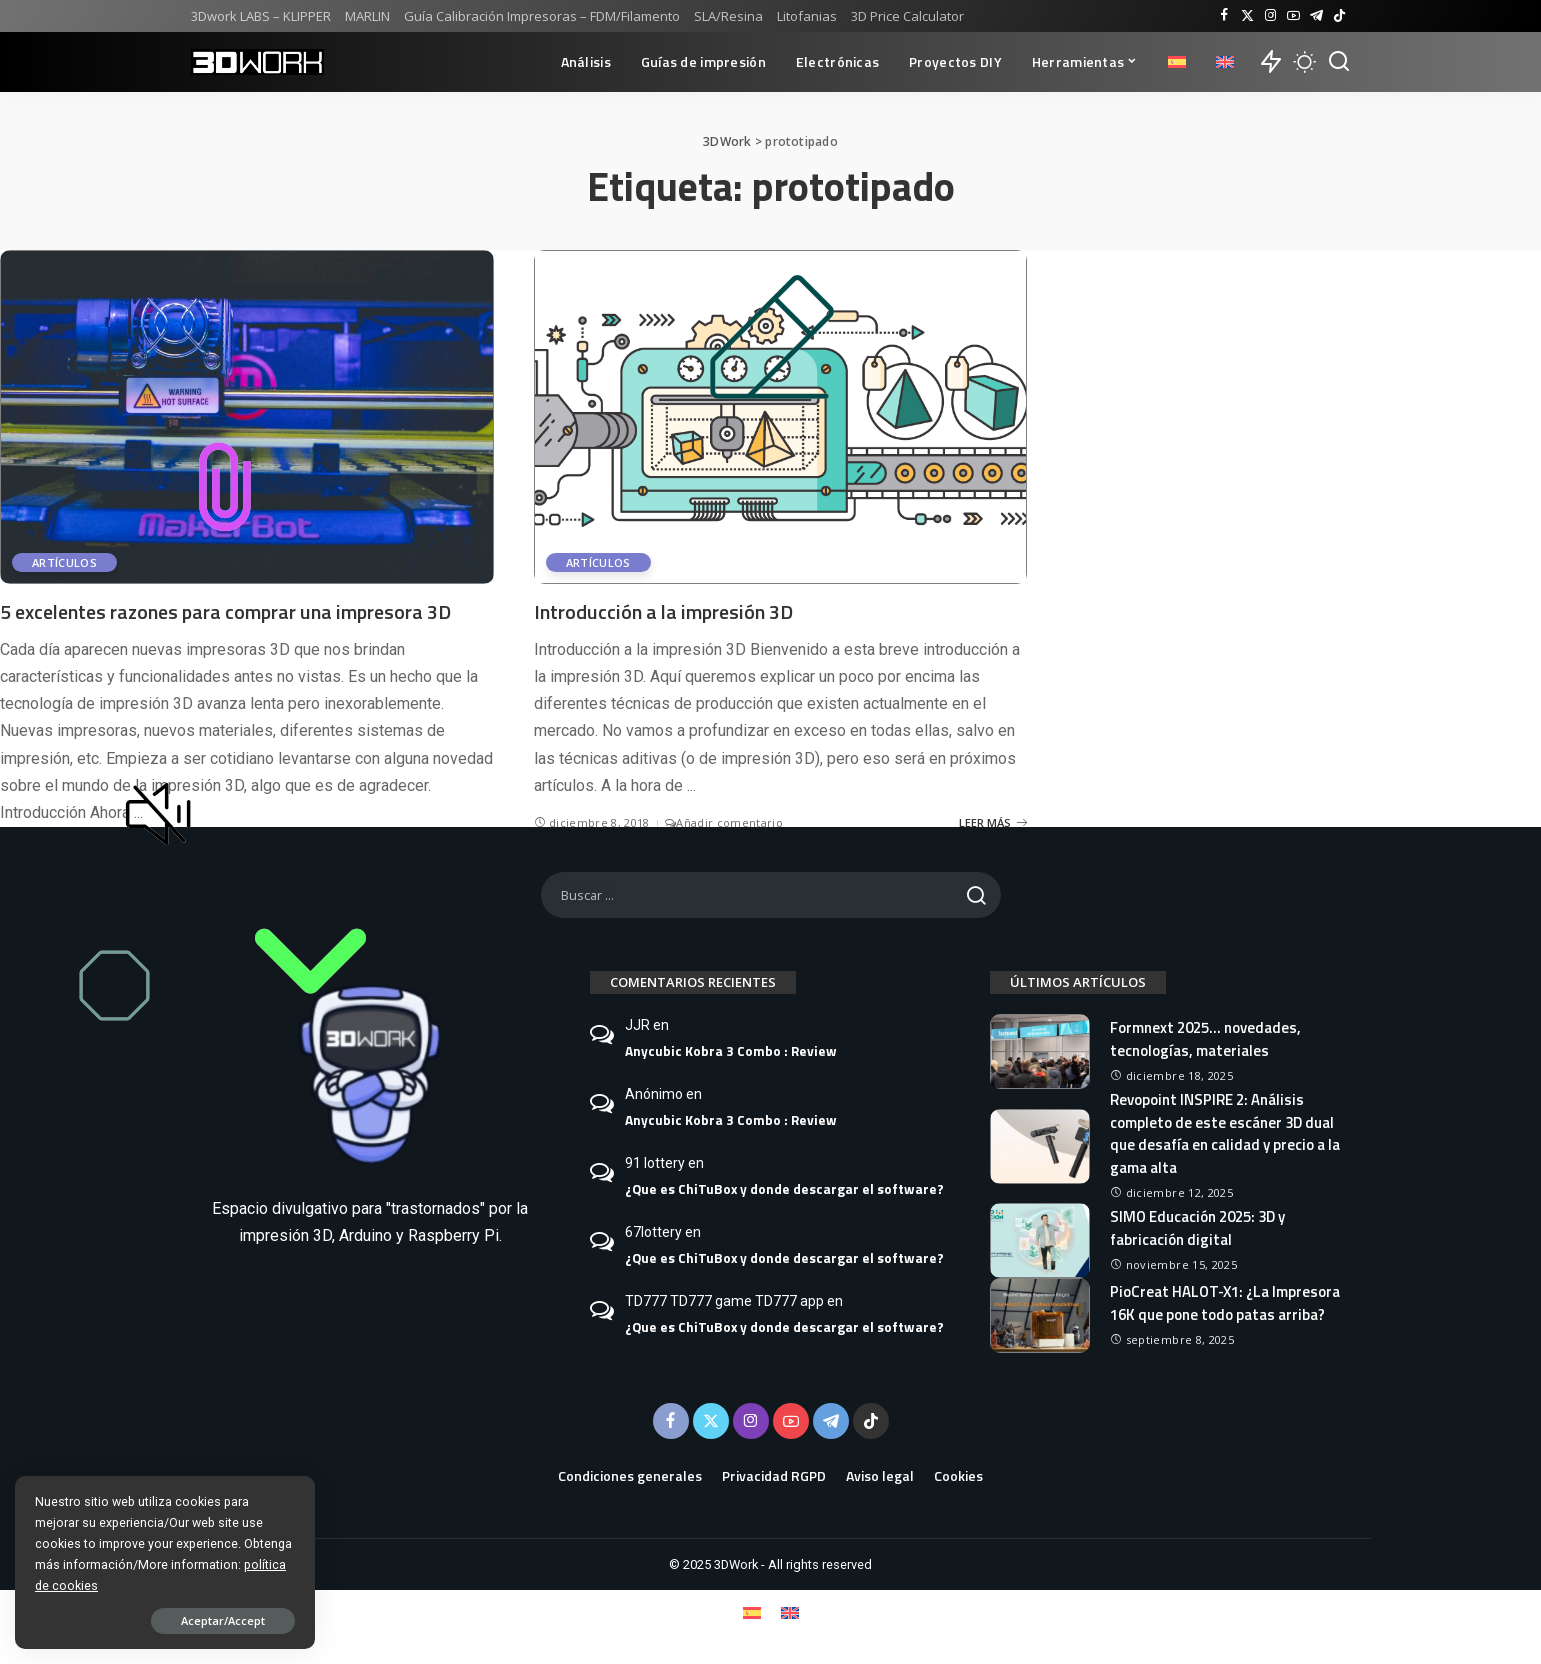 The width and height of the screenshot is (1541, 1664). Describe the element at coordinates (114, 985) in the screenshot. I see `stop or warning indicator` at that location.